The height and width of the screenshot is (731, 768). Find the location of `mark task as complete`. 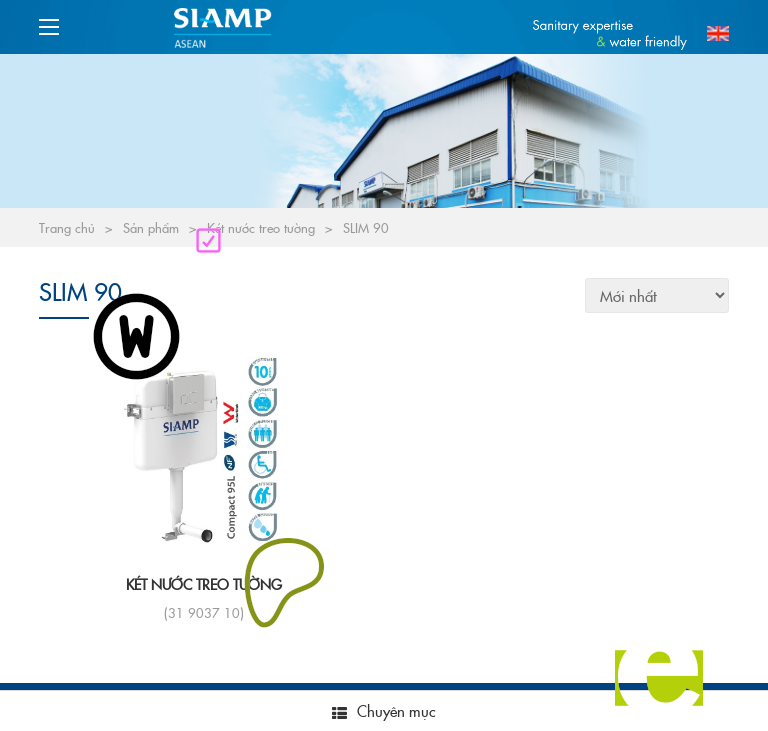

mark task as complete is located at coordinates (208, 240).